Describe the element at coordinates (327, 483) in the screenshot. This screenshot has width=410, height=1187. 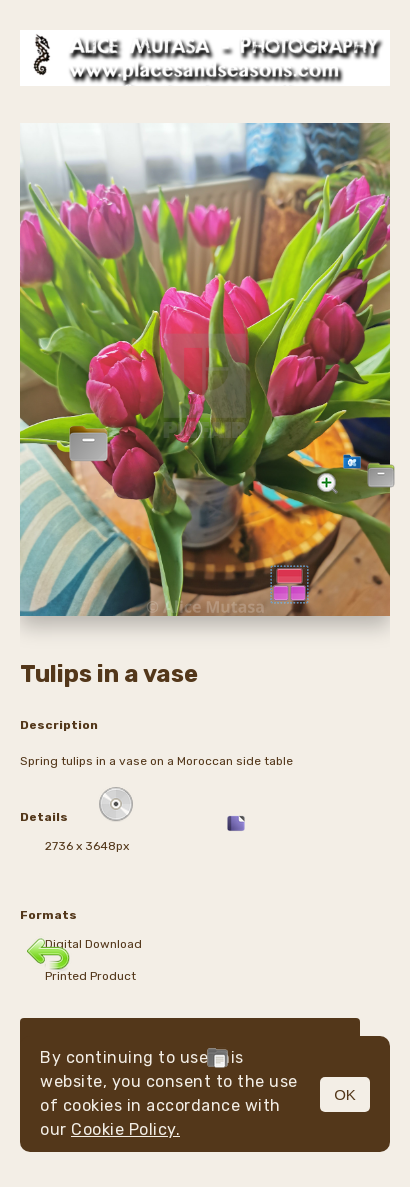
I see `zoom in to view content closer` at that location.